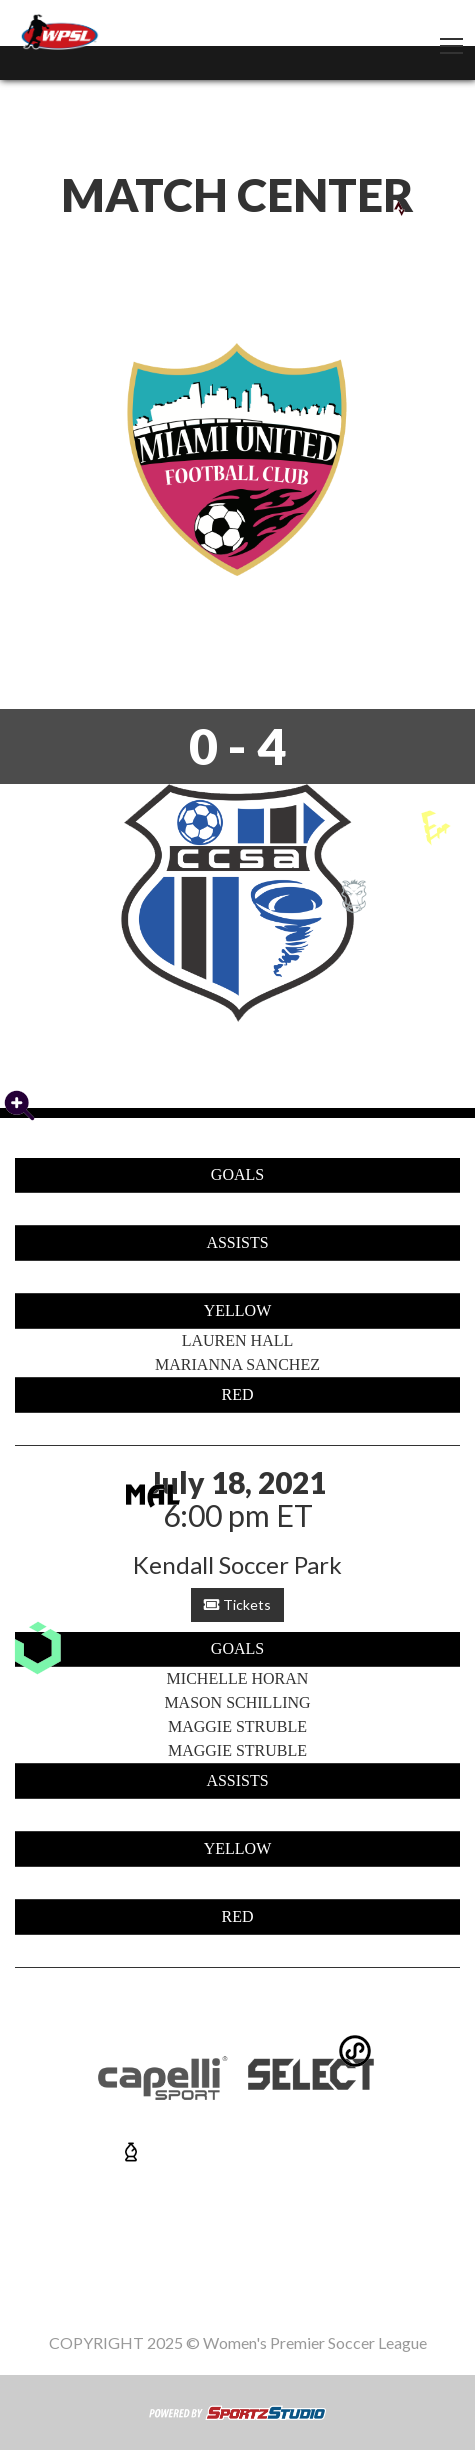 The height and width of the screenshot is (2450, 475). I want to click on open a mini program or lightweight app, so click(355, 2051).